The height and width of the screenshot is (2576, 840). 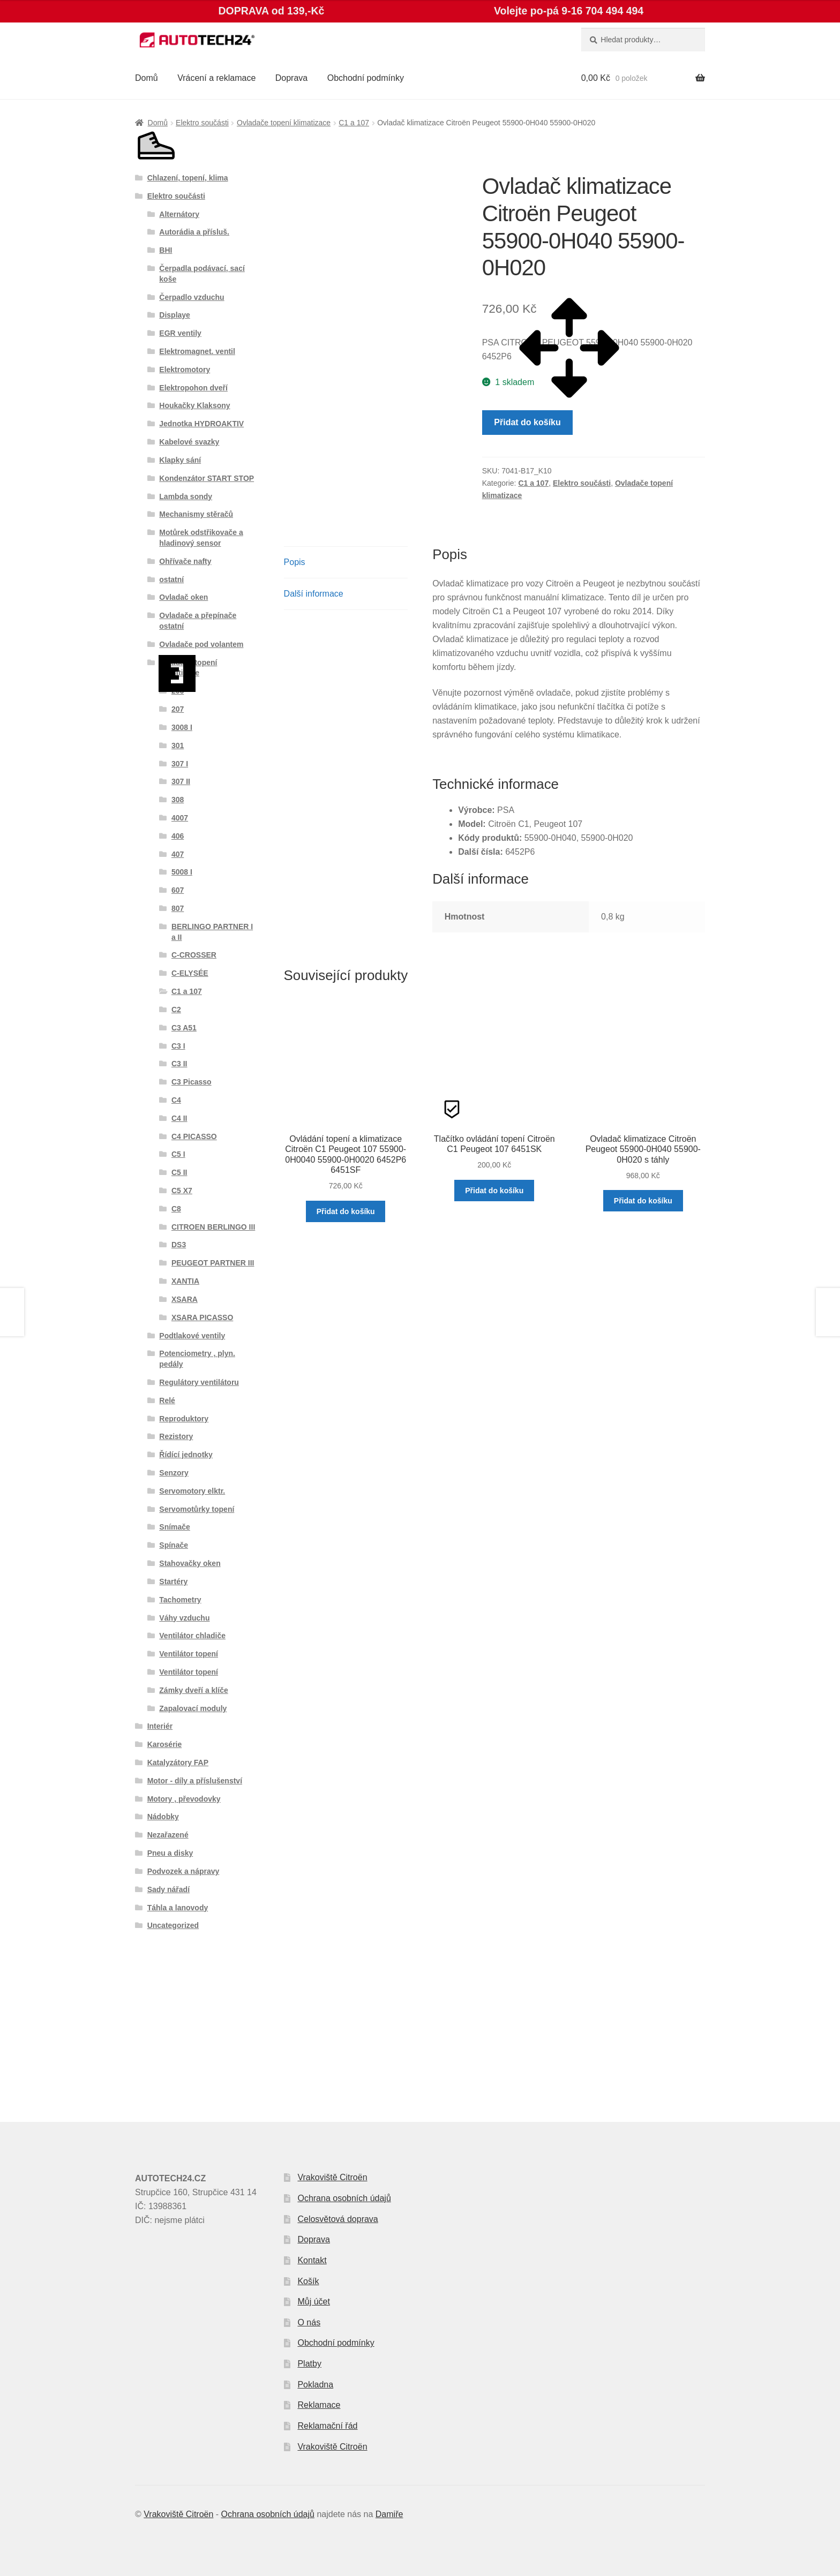 I want to click on access footwear or shoe category, so click(x=154, y=147).